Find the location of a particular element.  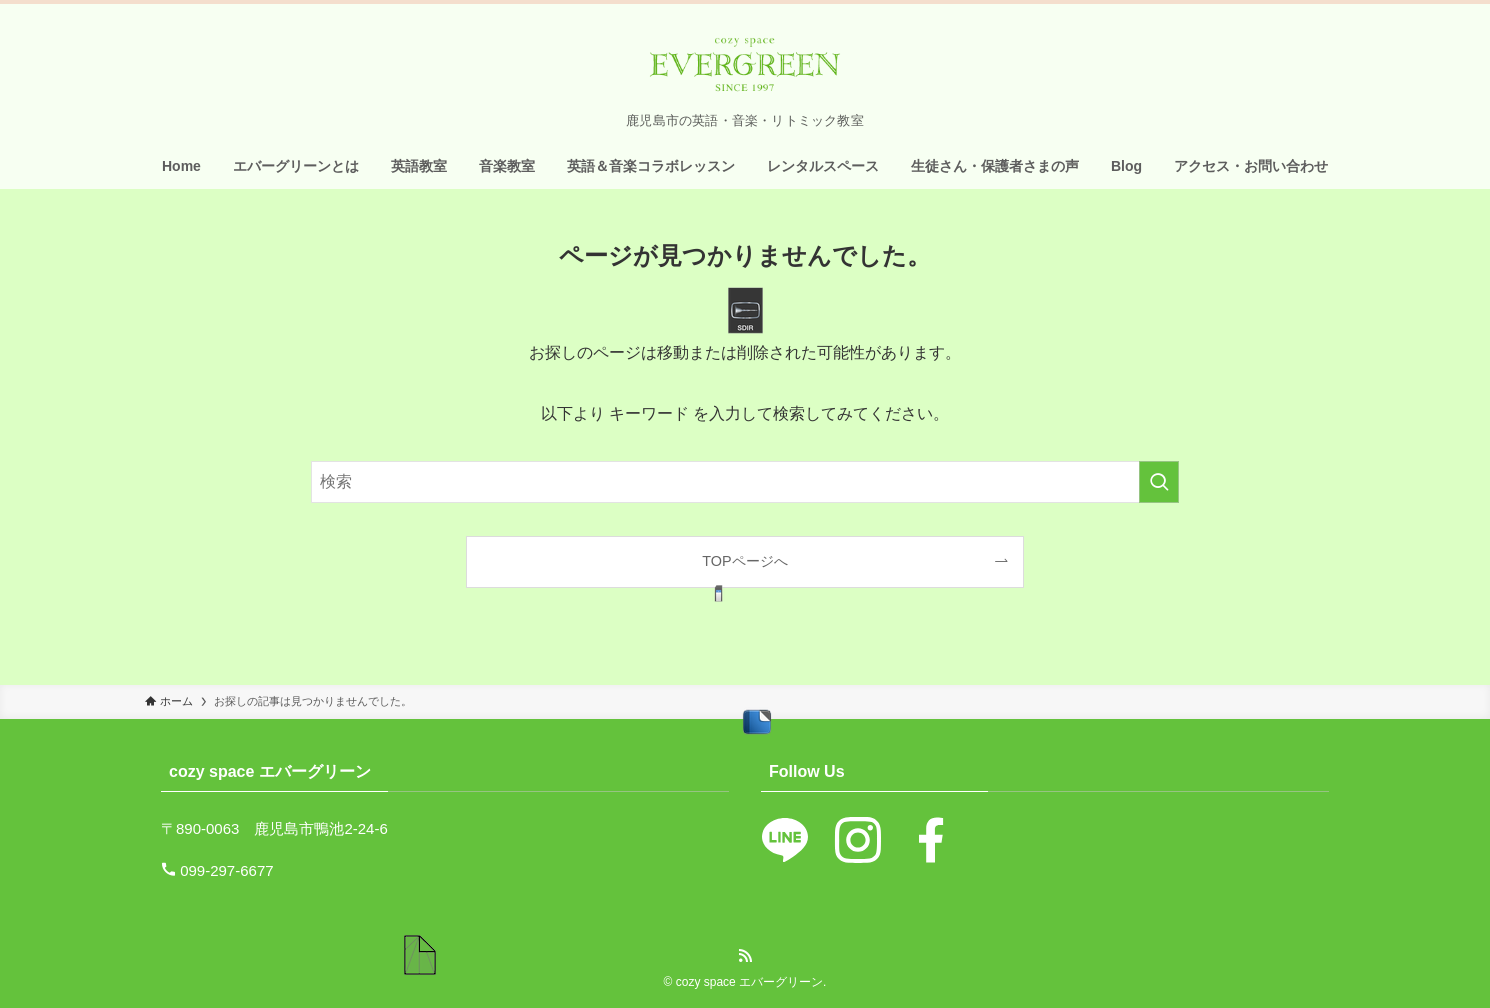

access memory stick or removable storage is located at coordinates (718, 593).